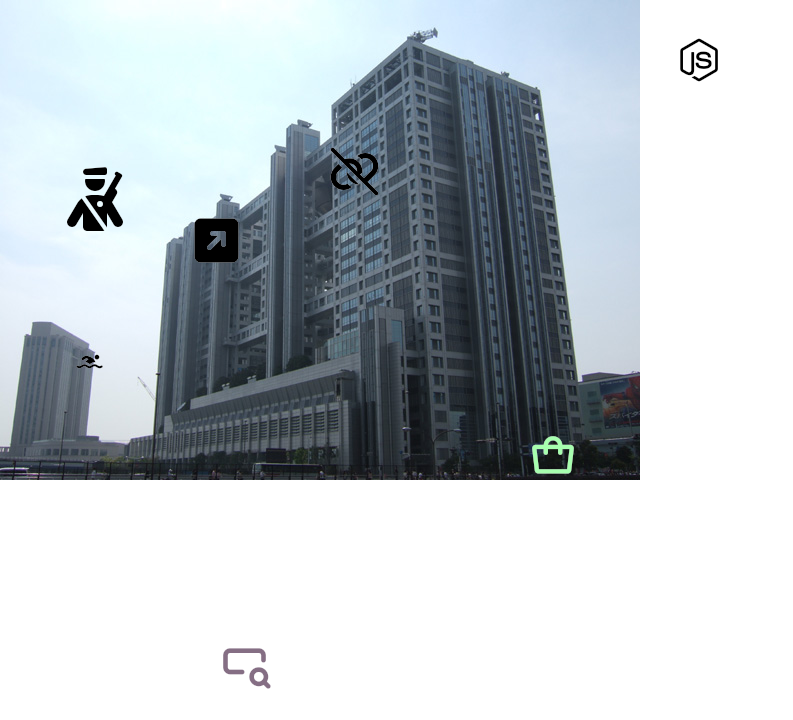 The height and width of the screenshot is (720, 793). Describe the element at coordinates (553, 457) in the screenshot. I see `view your shopping bag` at that location.